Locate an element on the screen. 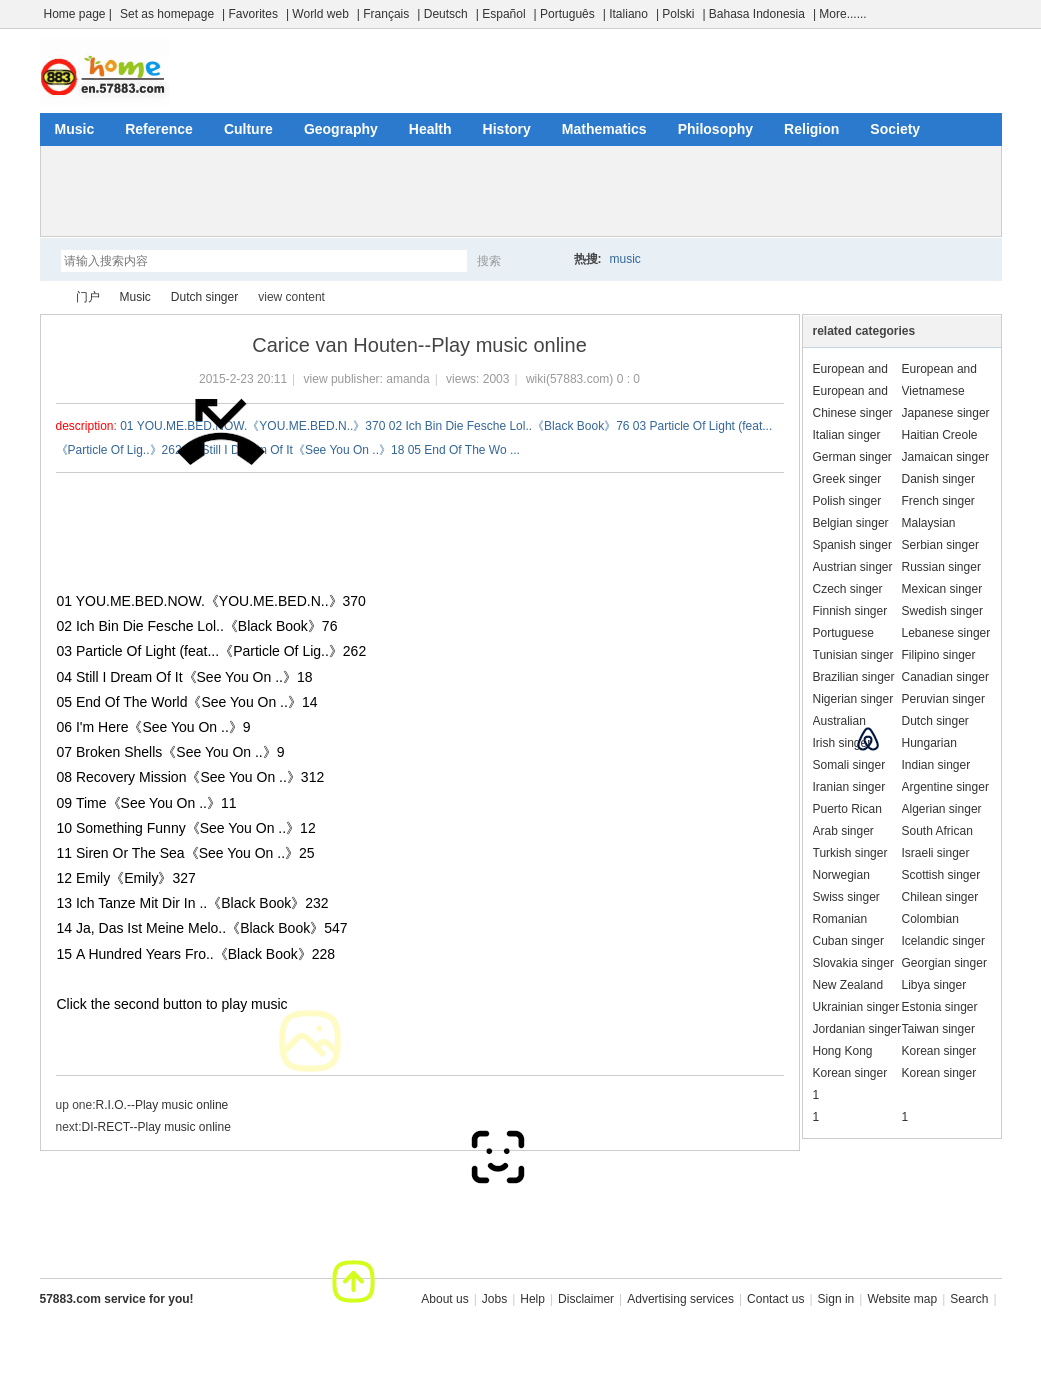 This screenshot has height=1379, width=1041. view photo gallery is located at coordinates (310, 1041).